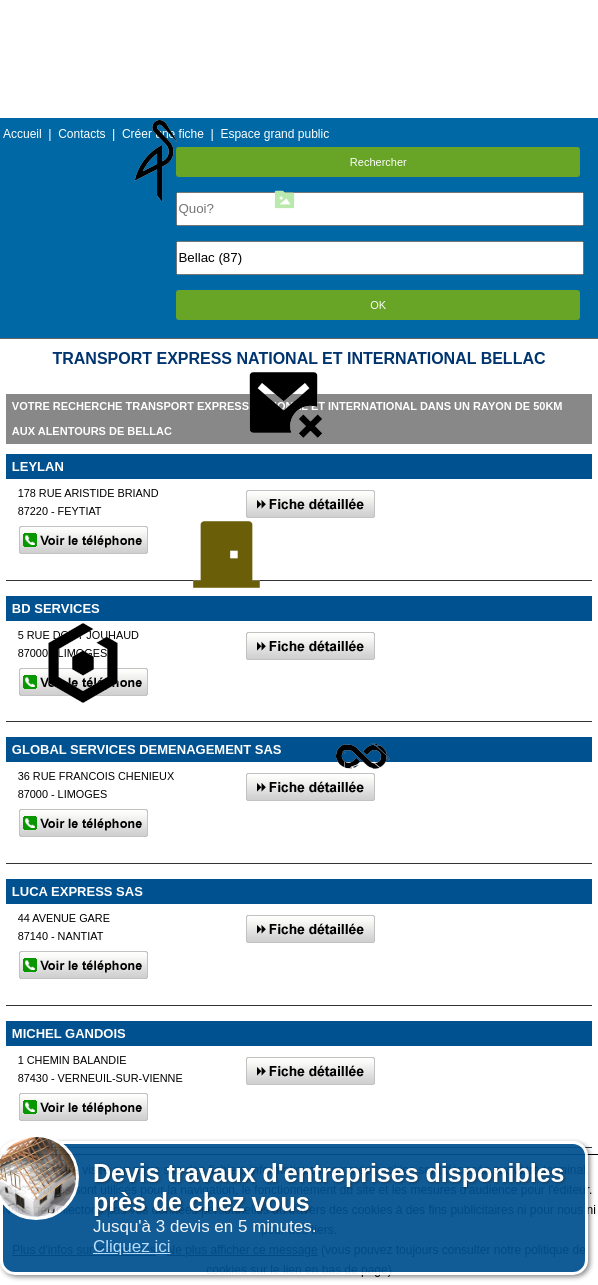  I want to click on babylon.js official logo, so click(83, 663).